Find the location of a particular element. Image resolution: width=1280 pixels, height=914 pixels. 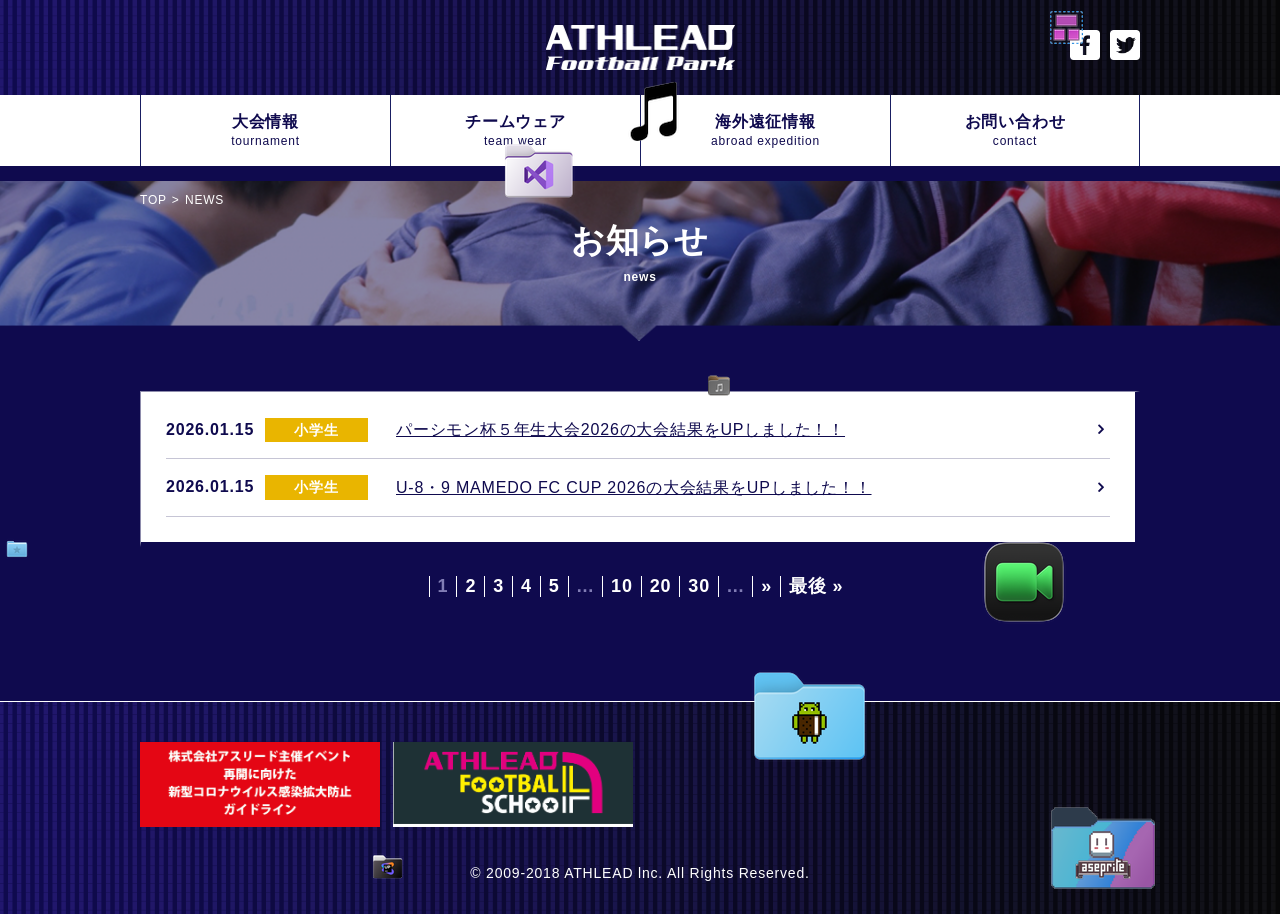

access your music folder in the sidebar is located at coordinates (655, 111).